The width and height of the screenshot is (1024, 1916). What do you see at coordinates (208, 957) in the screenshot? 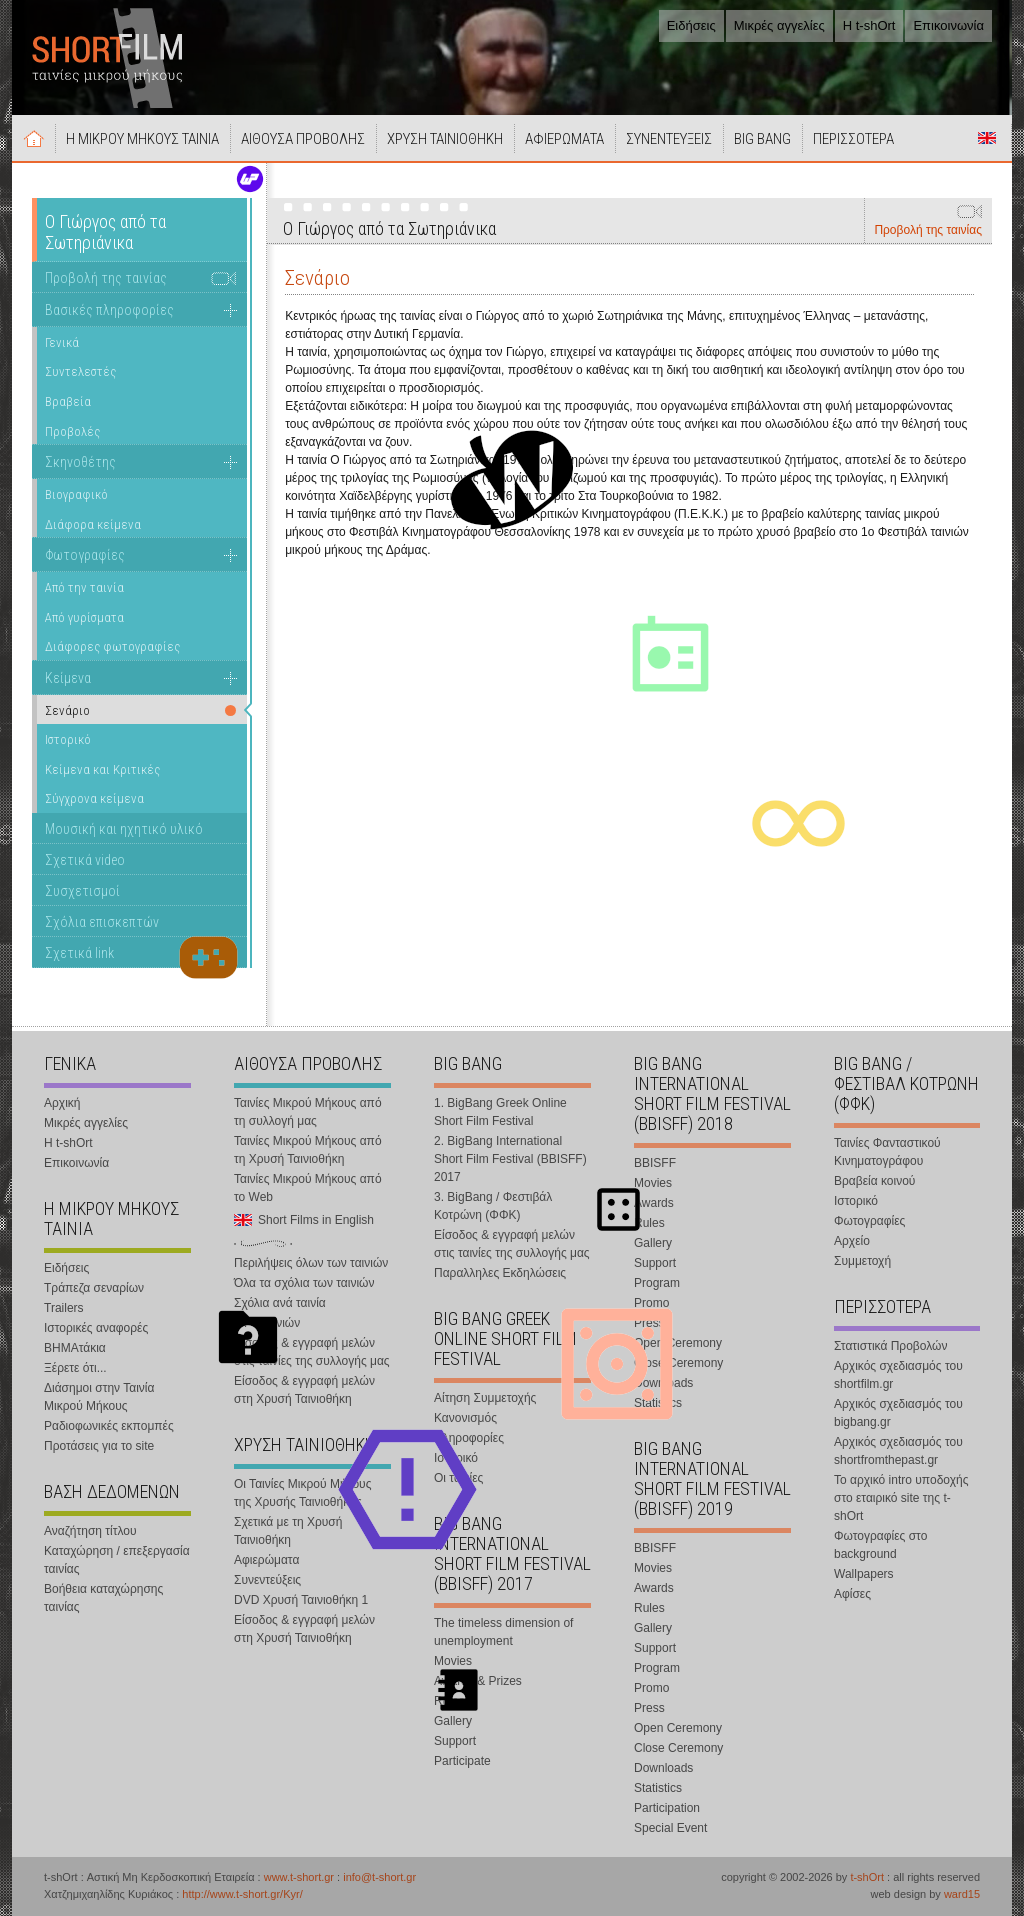
I see `open gaming or games section` at bounding box center [208, 957].